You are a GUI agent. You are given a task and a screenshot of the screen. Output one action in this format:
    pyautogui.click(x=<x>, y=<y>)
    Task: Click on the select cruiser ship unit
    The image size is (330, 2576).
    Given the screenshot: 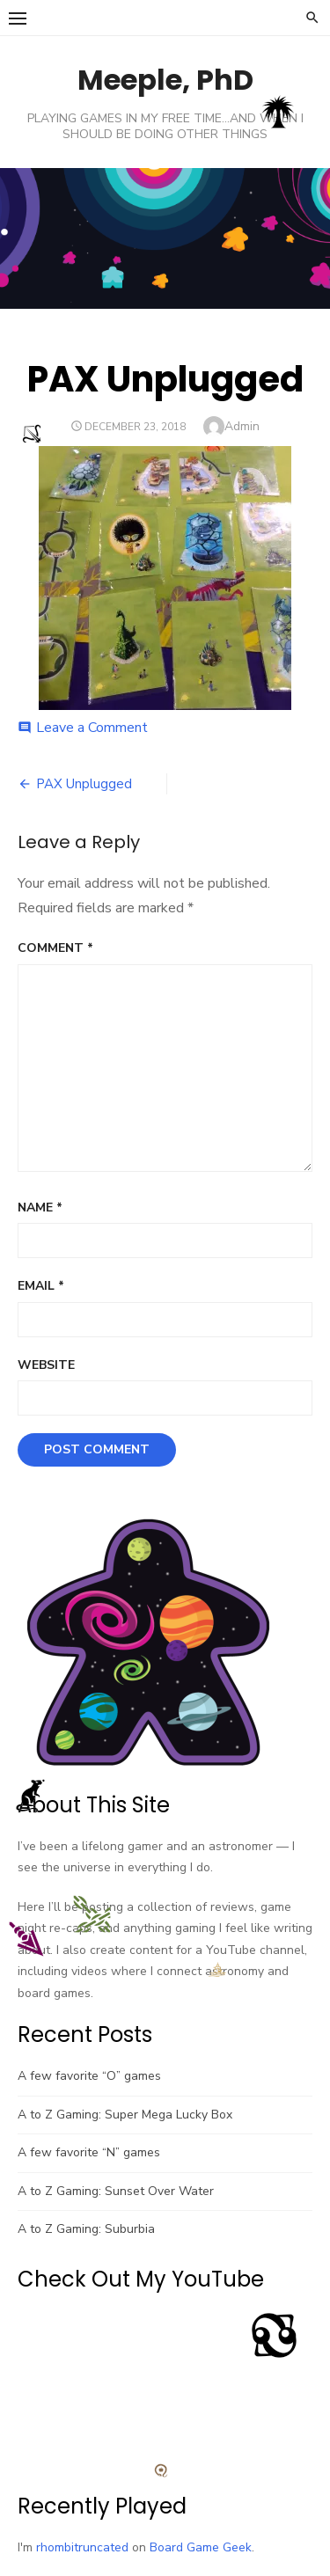 What is the action you would take?
    pyautogui.click(x=217, y=1969)
    